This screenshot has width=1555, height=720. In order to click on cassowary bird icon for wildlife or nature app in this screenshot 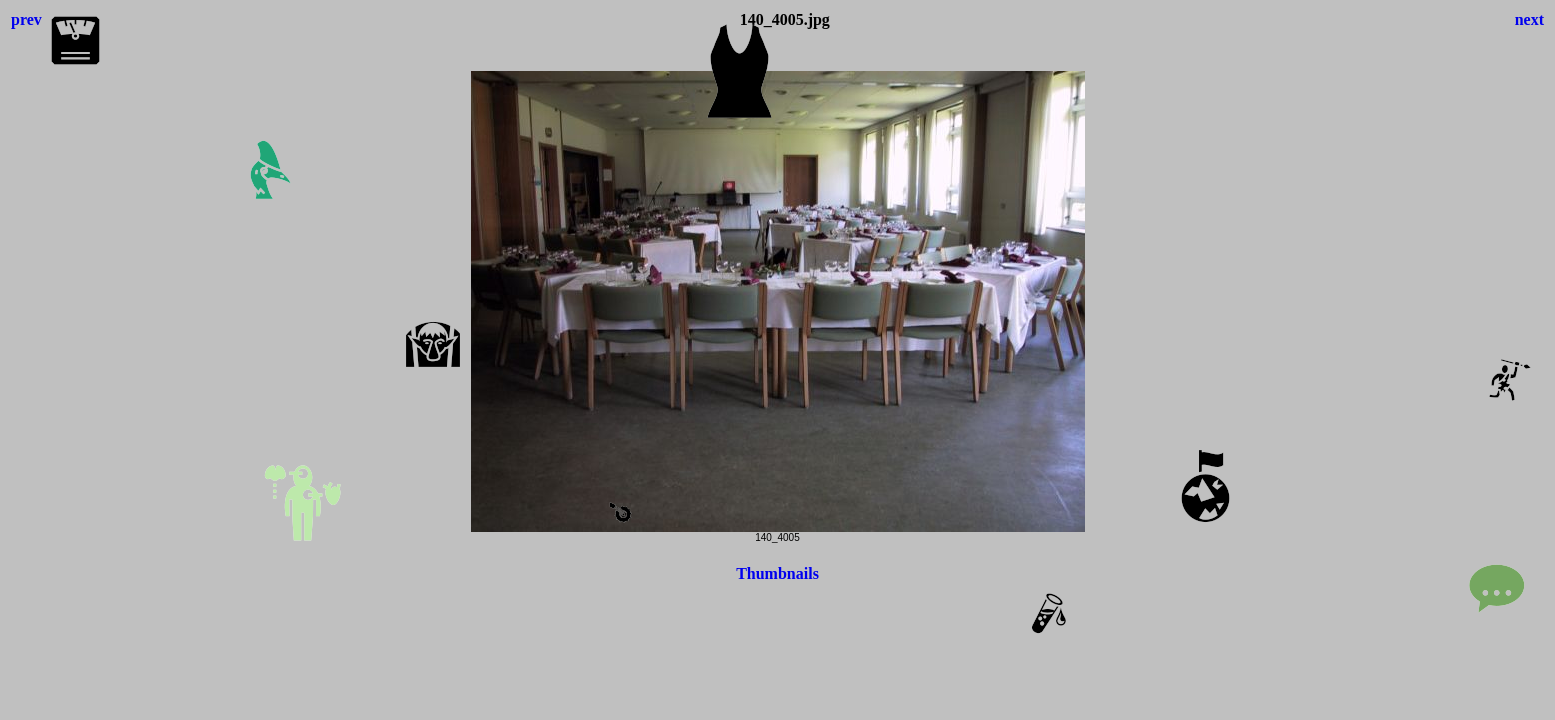, I will do `click(267, 169)`.